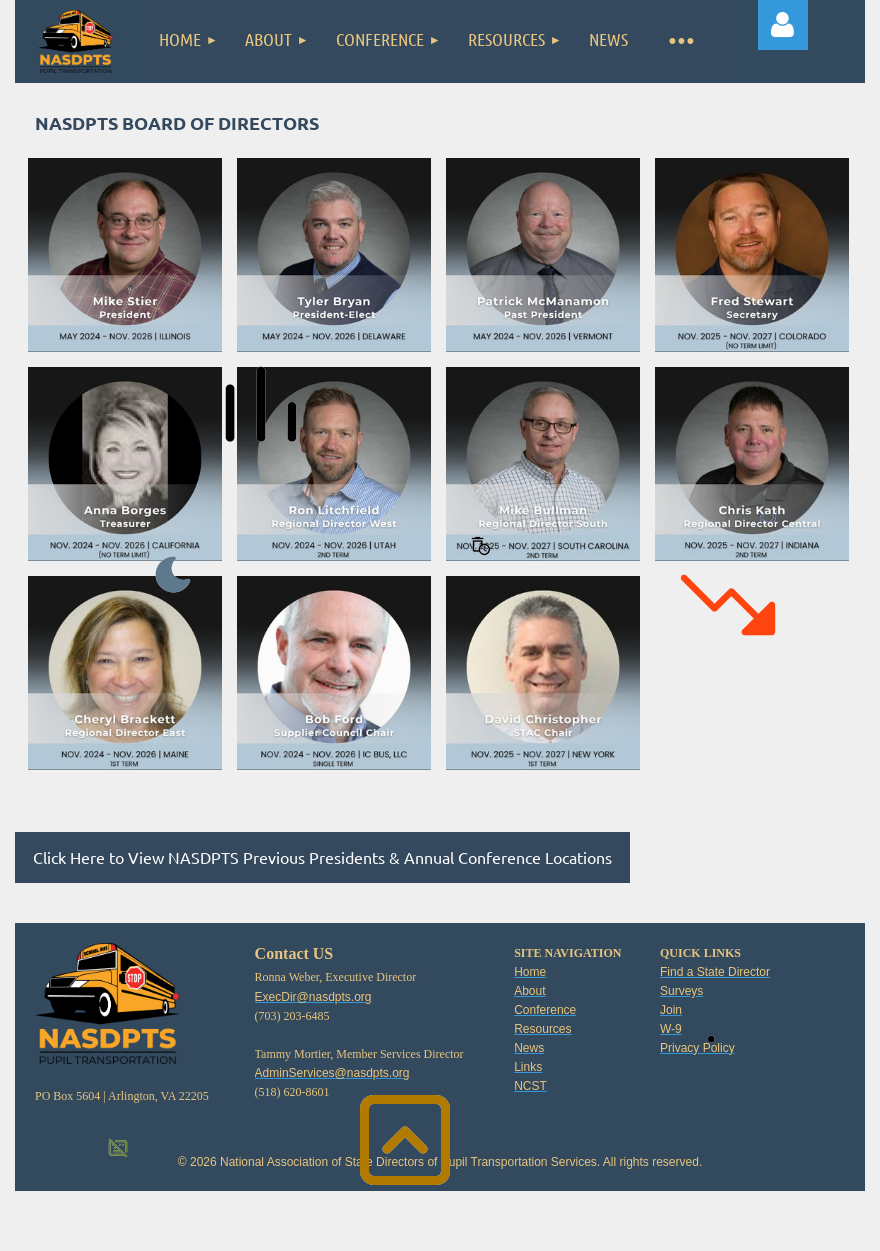  What do you see at coordinates (481, 546) in the screenshot?
I see `enable auto-delete for items after a set time` at bounding box center [481, 546].